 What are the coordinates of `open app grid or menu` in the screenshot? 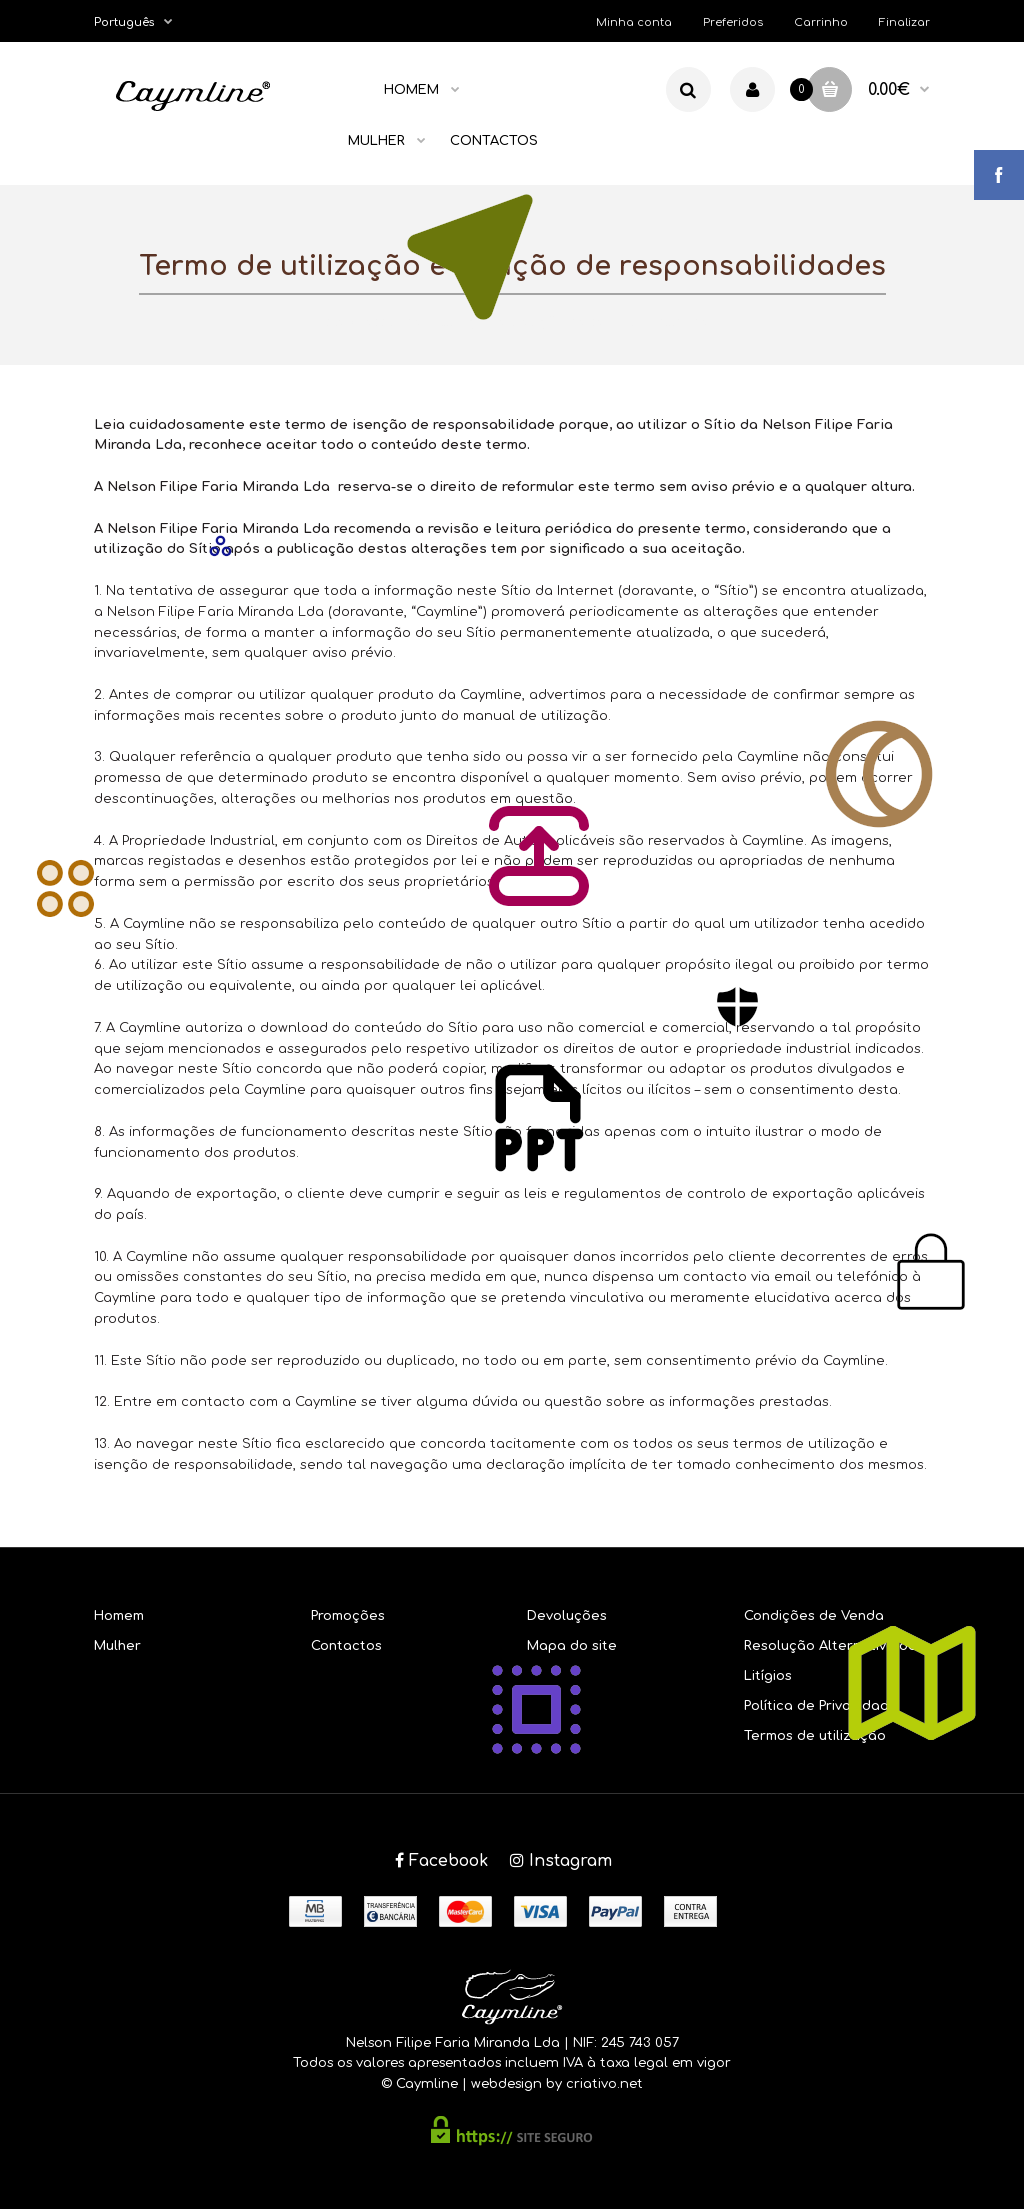 It's located at (65, 888).